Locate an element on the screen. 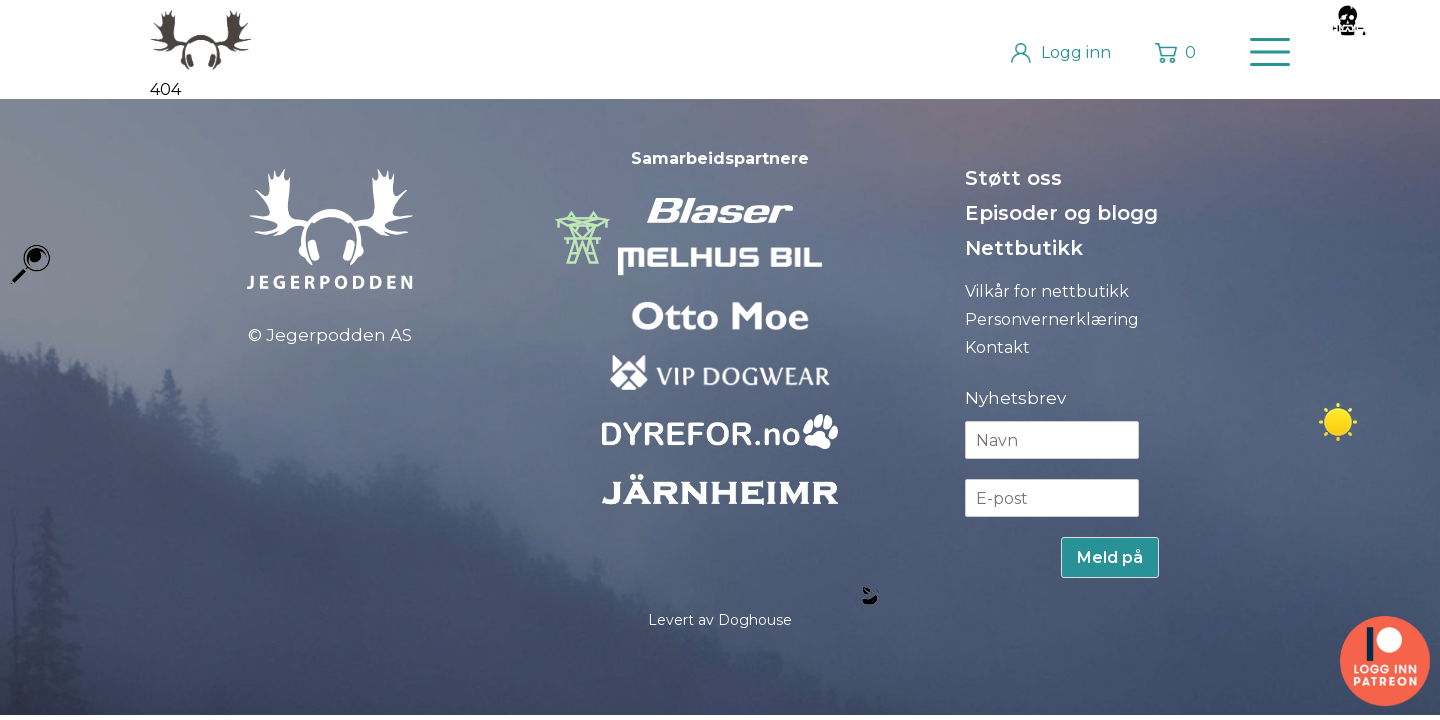 The image size is (1440, 720). indicates power grid or electrical infrastructure is located at coordinates (582, 238).